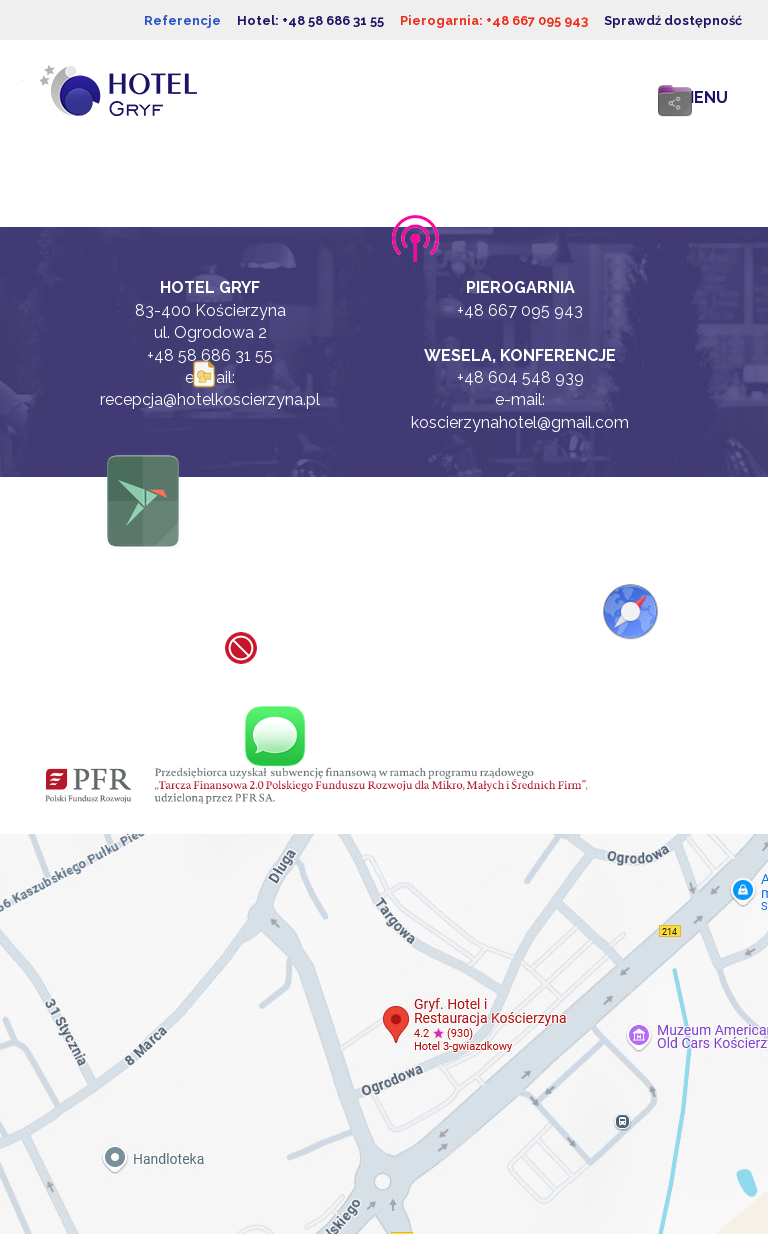  What do you see at coordinates (241, 648) in the screenshot?
I see `remove or delete a group` at bounding box center [241, 648].